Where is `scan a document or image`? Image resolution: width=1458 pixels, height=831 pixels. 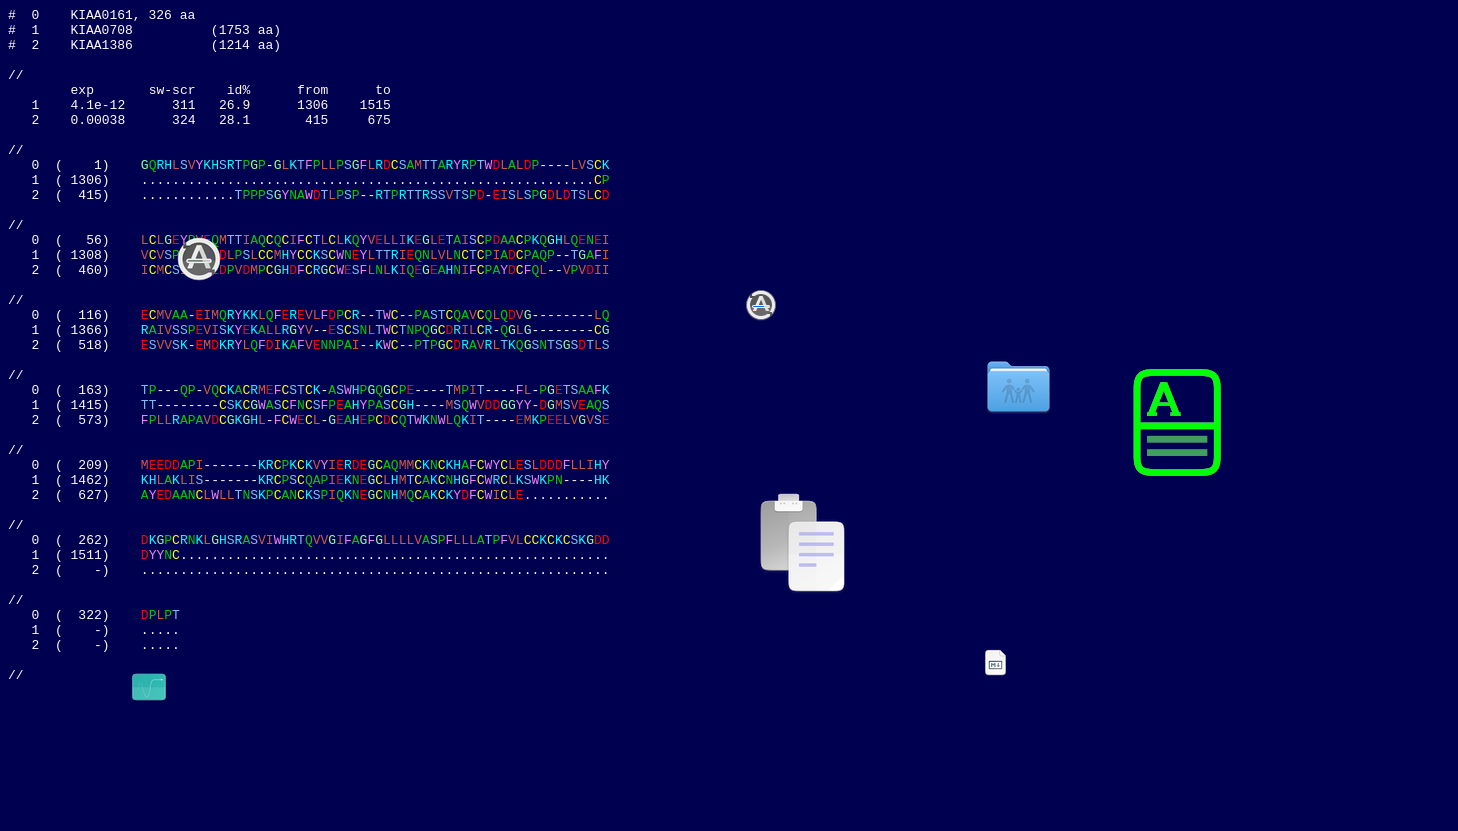 scan a document or image is located at coordinates (1180, 422).